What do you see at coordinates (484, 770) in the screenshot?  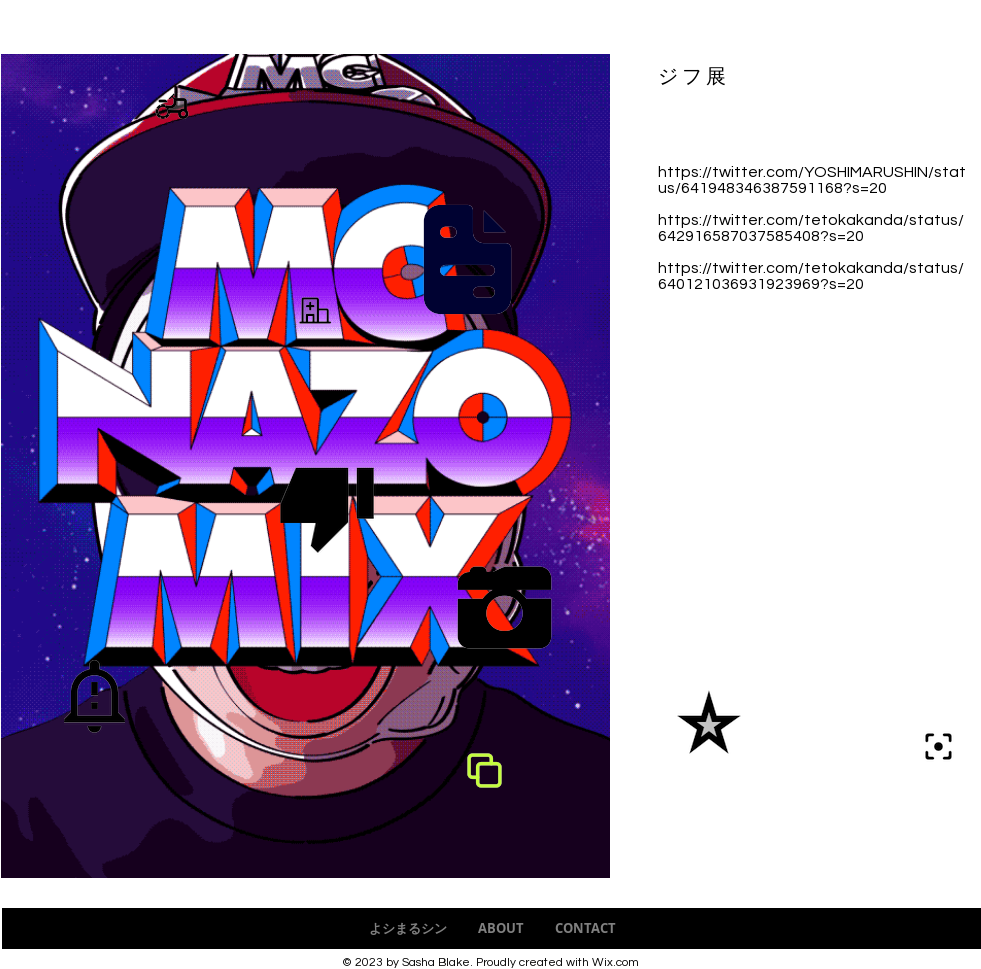 I see `copy to clipboard` at bounding box center [484, 770].